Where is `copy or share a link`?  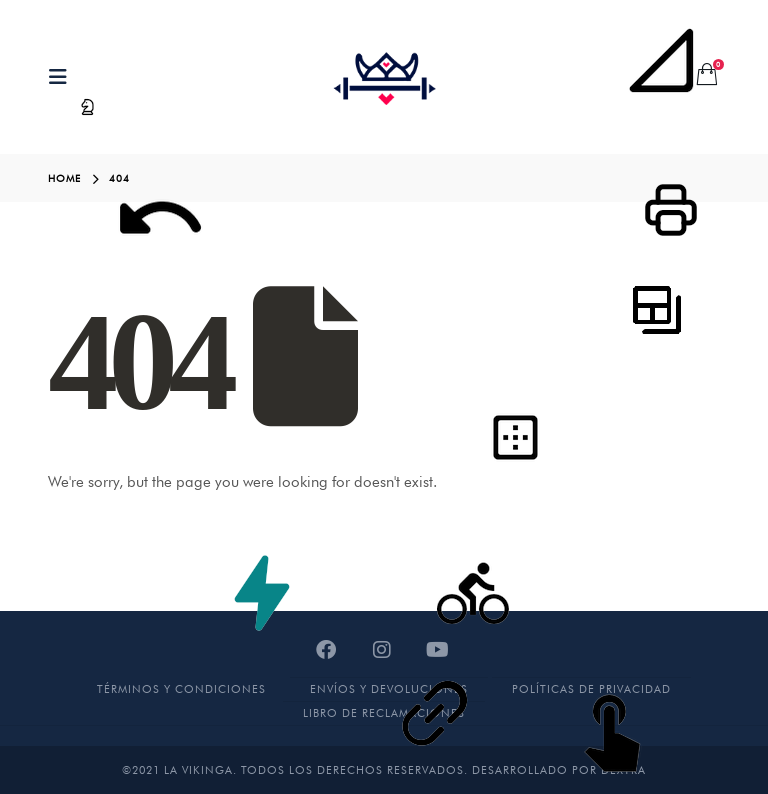
copy or share a link is located at coordinates (434, 714).